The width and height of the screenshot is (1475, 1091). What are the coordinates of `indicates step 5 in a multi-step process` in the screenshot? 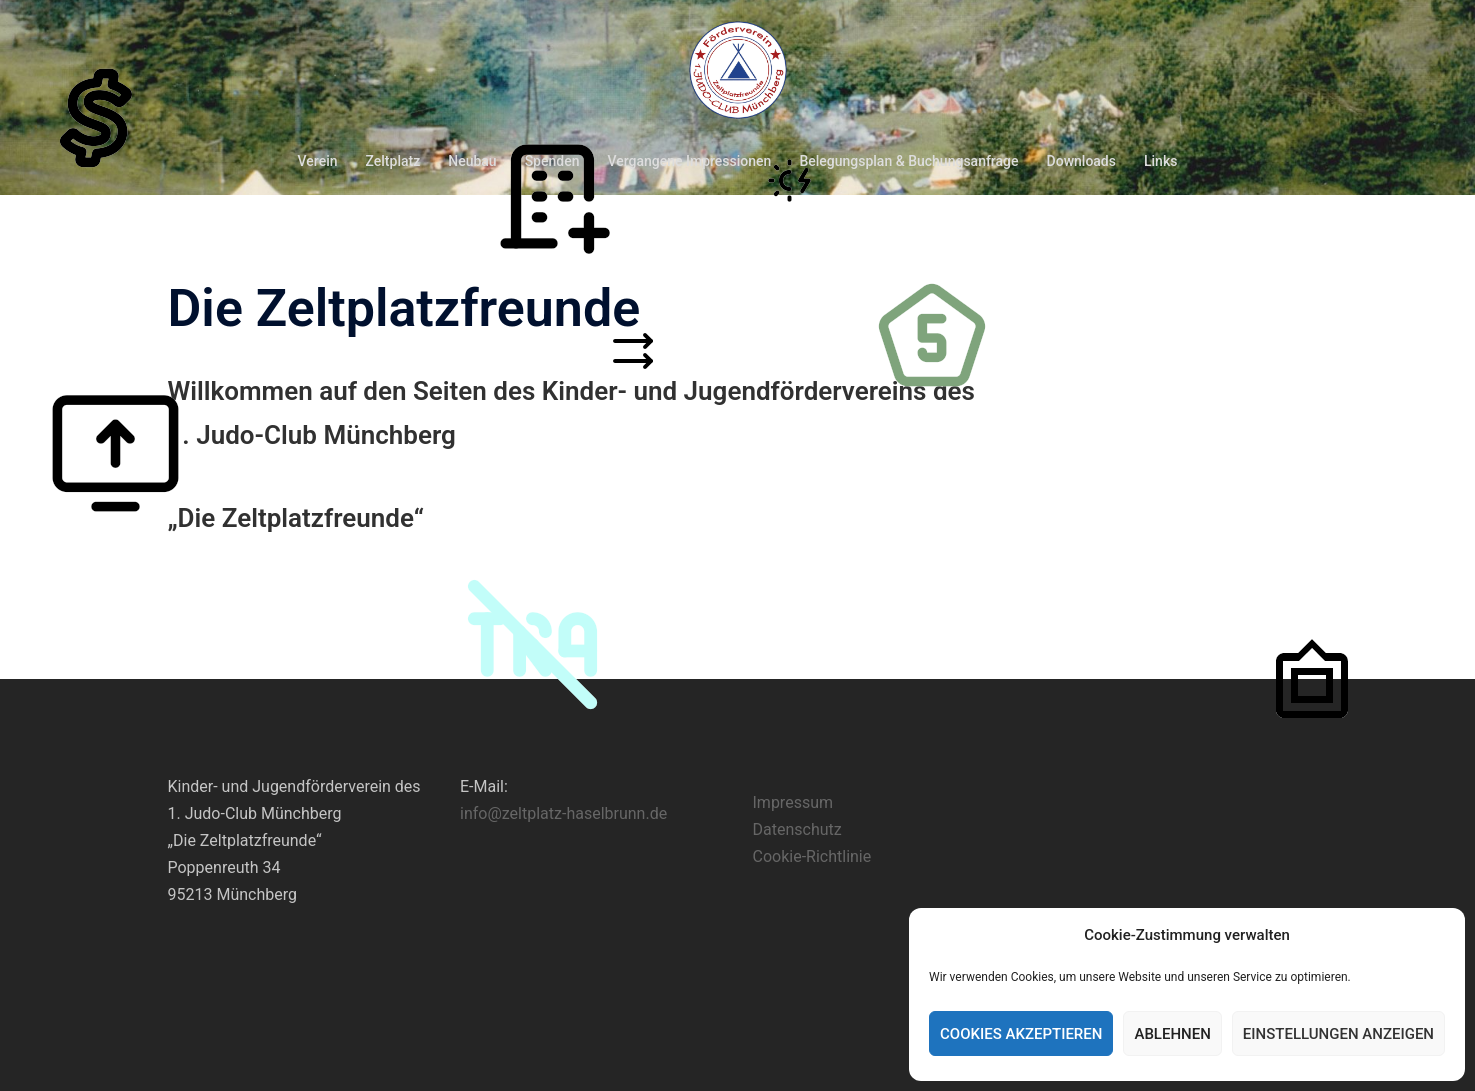 It's located at (932, 338).